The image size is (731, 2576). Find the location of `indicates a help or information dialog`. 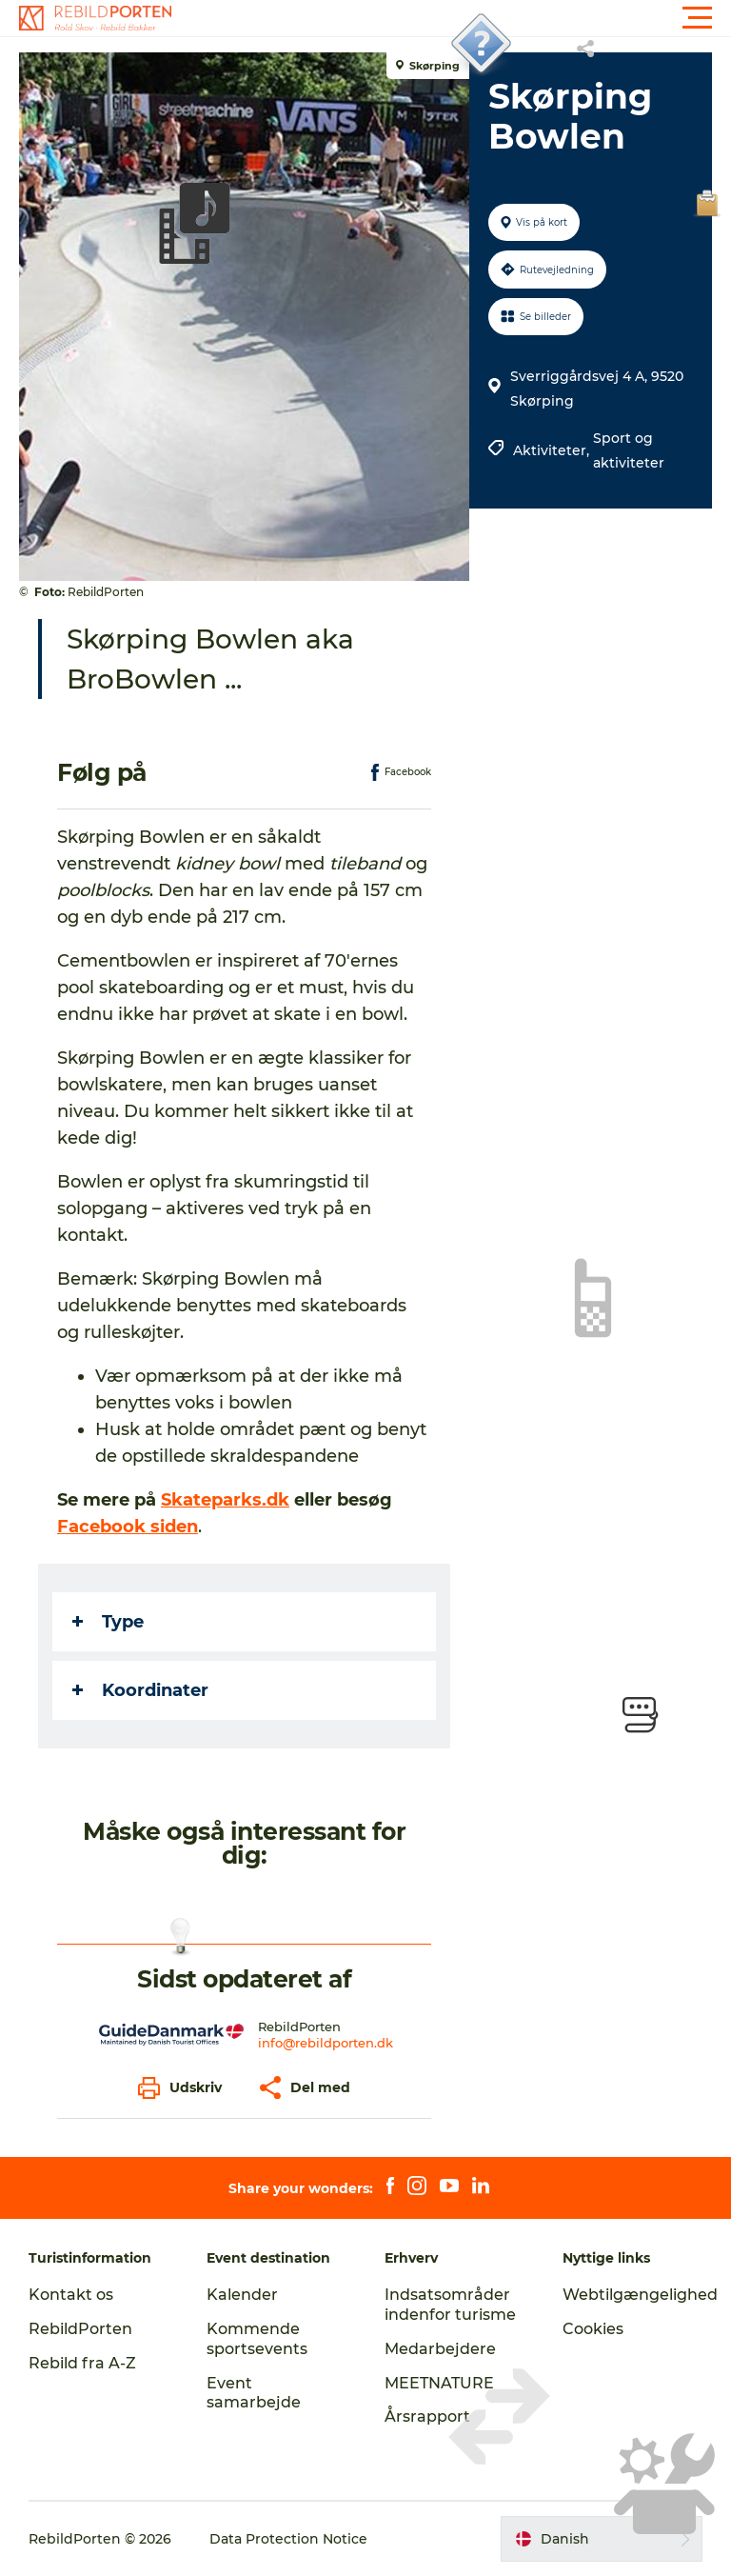

indicates a help or information dialog is located at coordinates (481, 44).